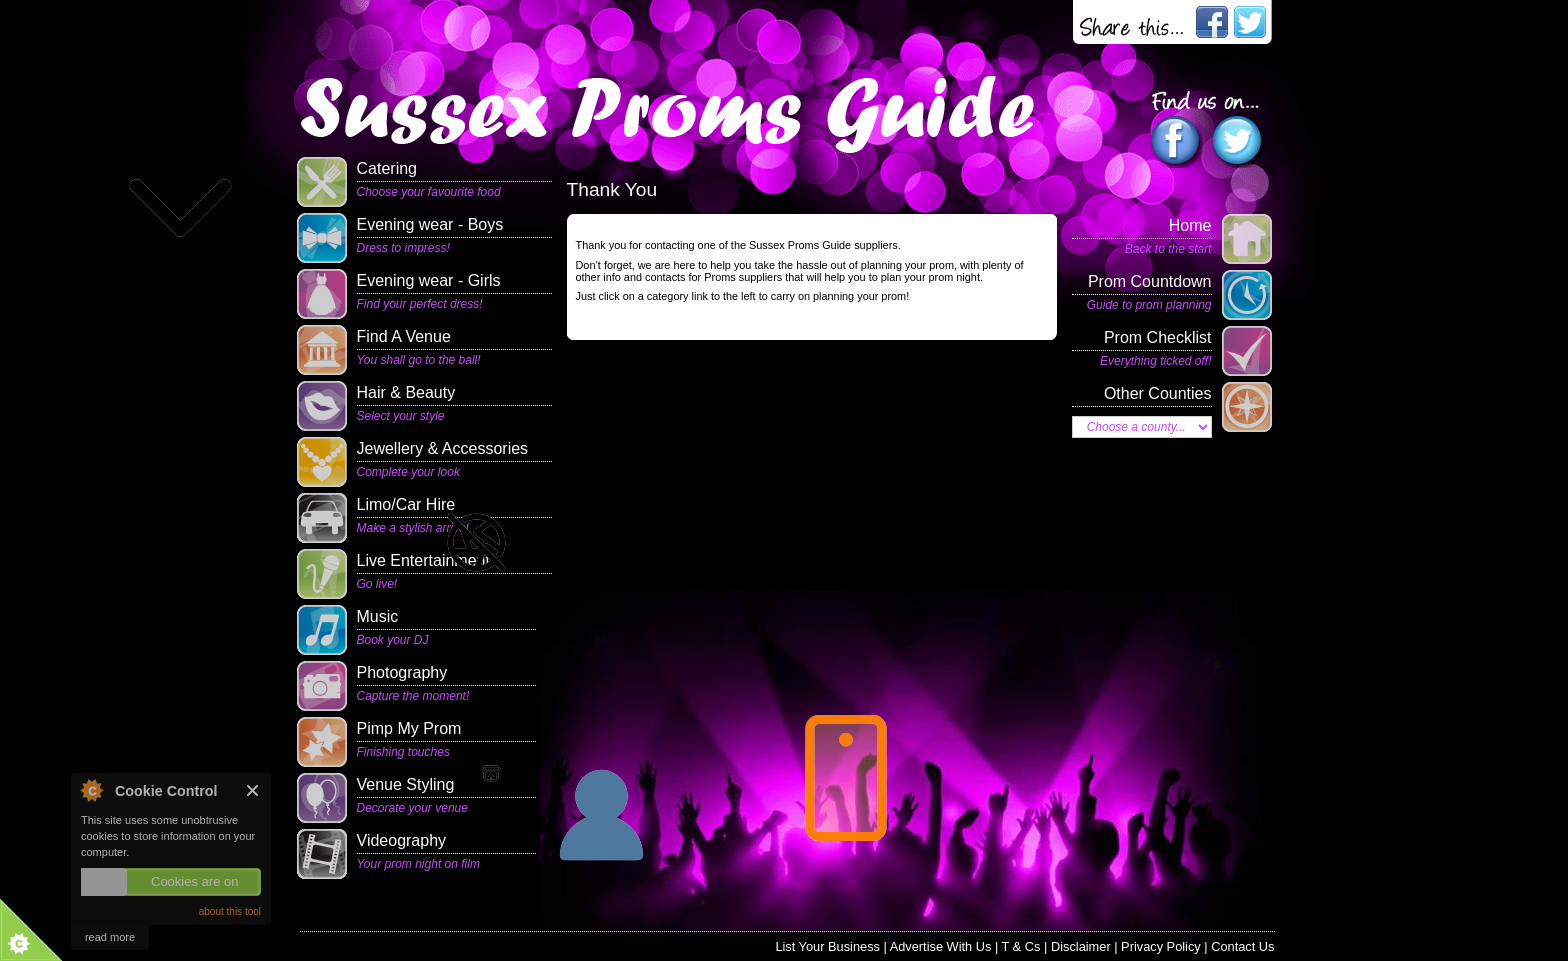 The width and height of the screenshot is (1568, 961). Describe the element at coordinates (180, 203) in the screenshot. I see `expand a dropdown menu` at that location.